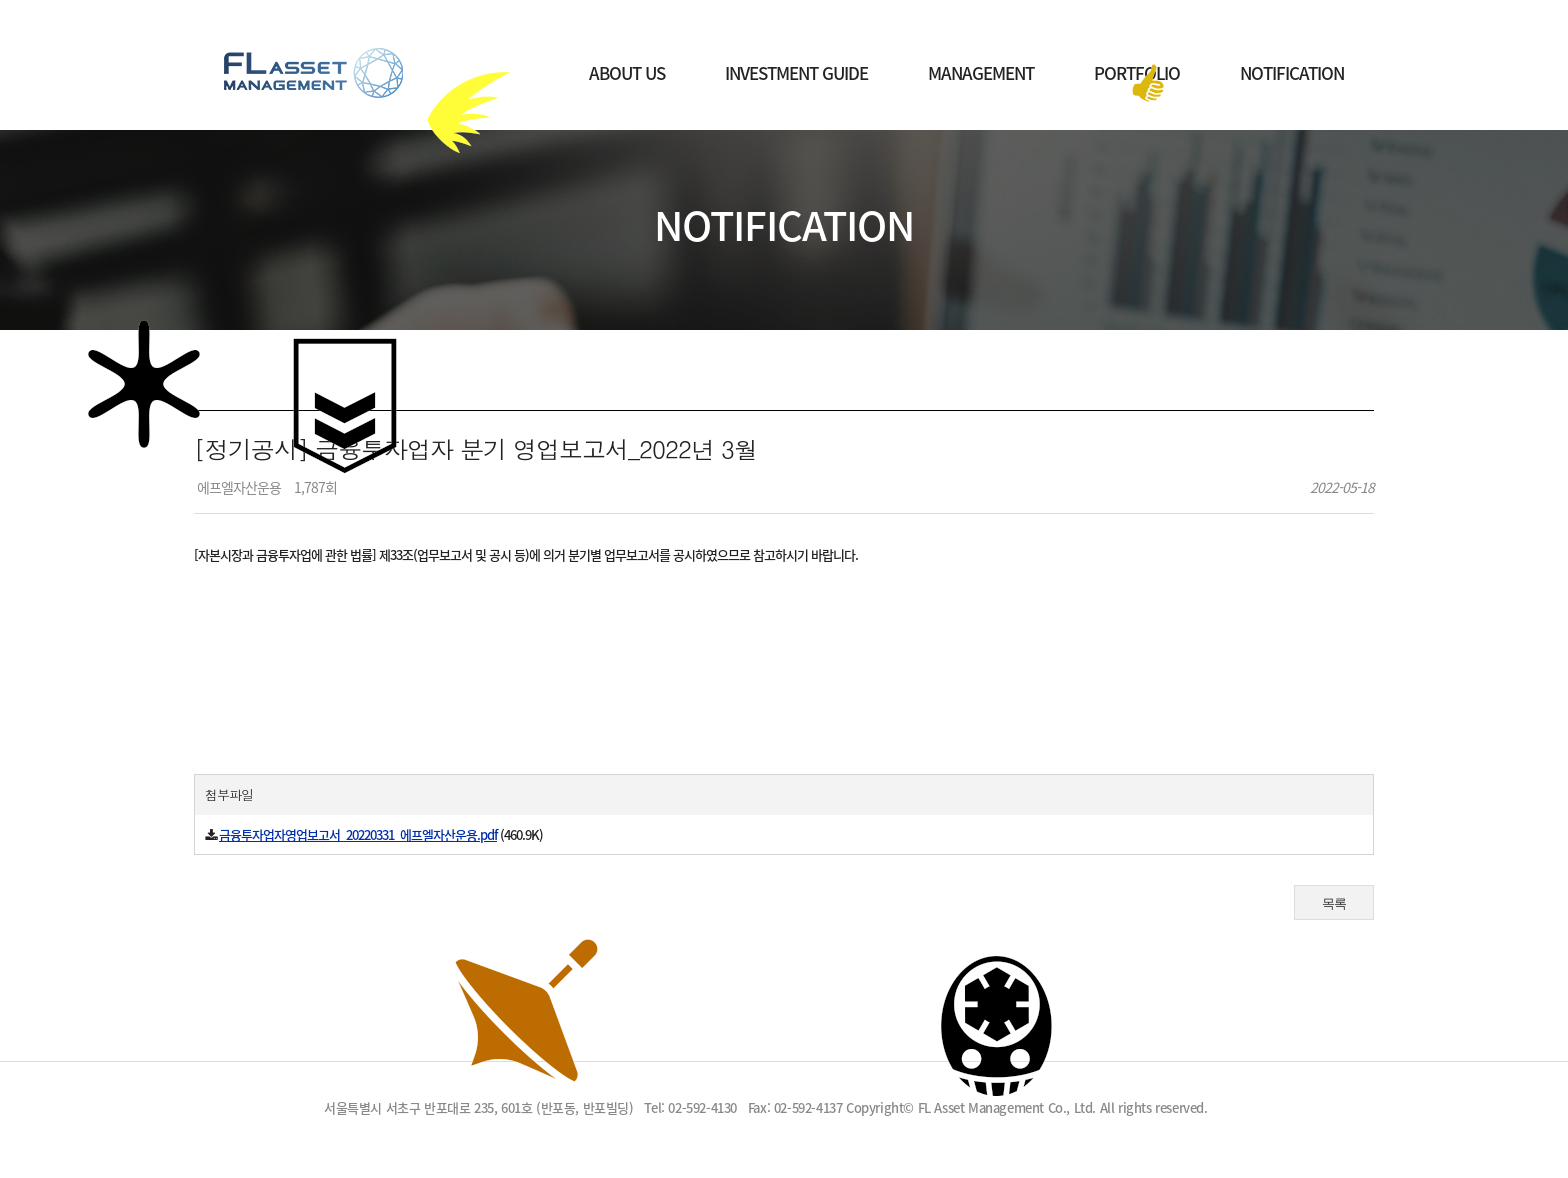  What do you see at coordinates (526, 1010) in the screenshot?
I see `play a spinning top mini-game` at bounding box center [526, 1010].